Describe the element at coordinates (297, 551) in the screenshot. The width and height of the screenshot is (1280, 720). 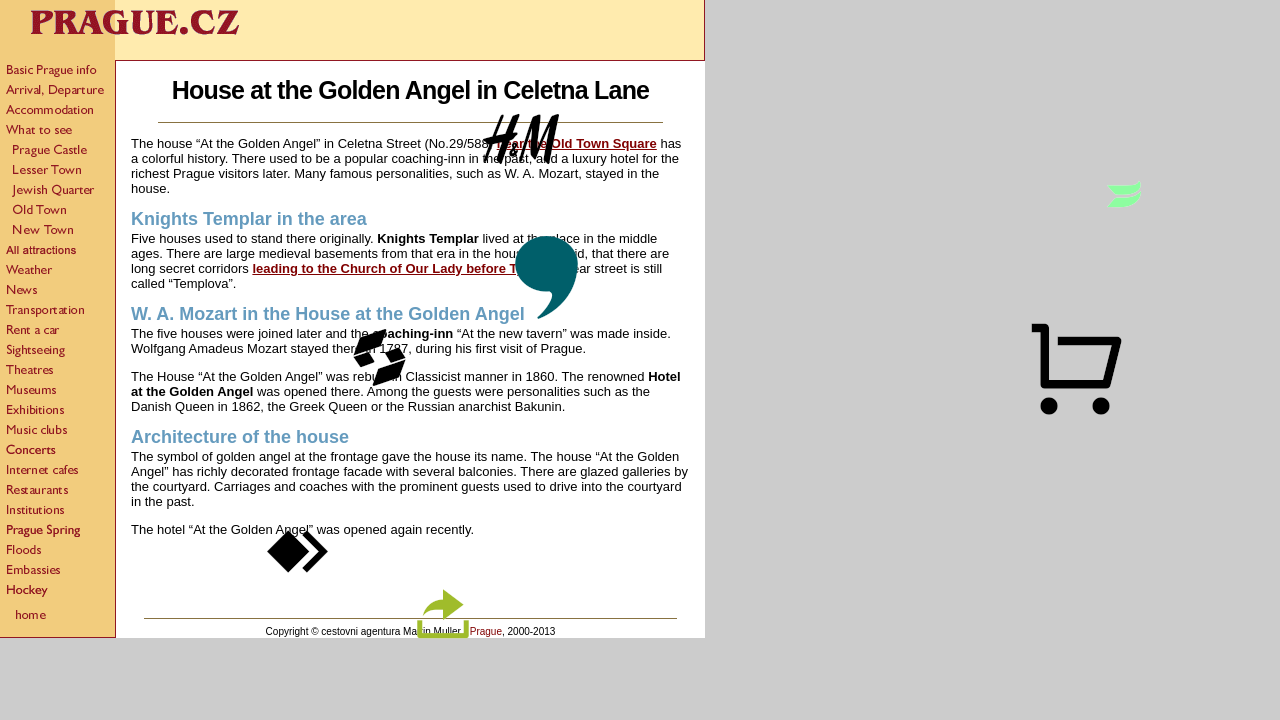
I see `open AnyDesk remote desktop application` at that location.